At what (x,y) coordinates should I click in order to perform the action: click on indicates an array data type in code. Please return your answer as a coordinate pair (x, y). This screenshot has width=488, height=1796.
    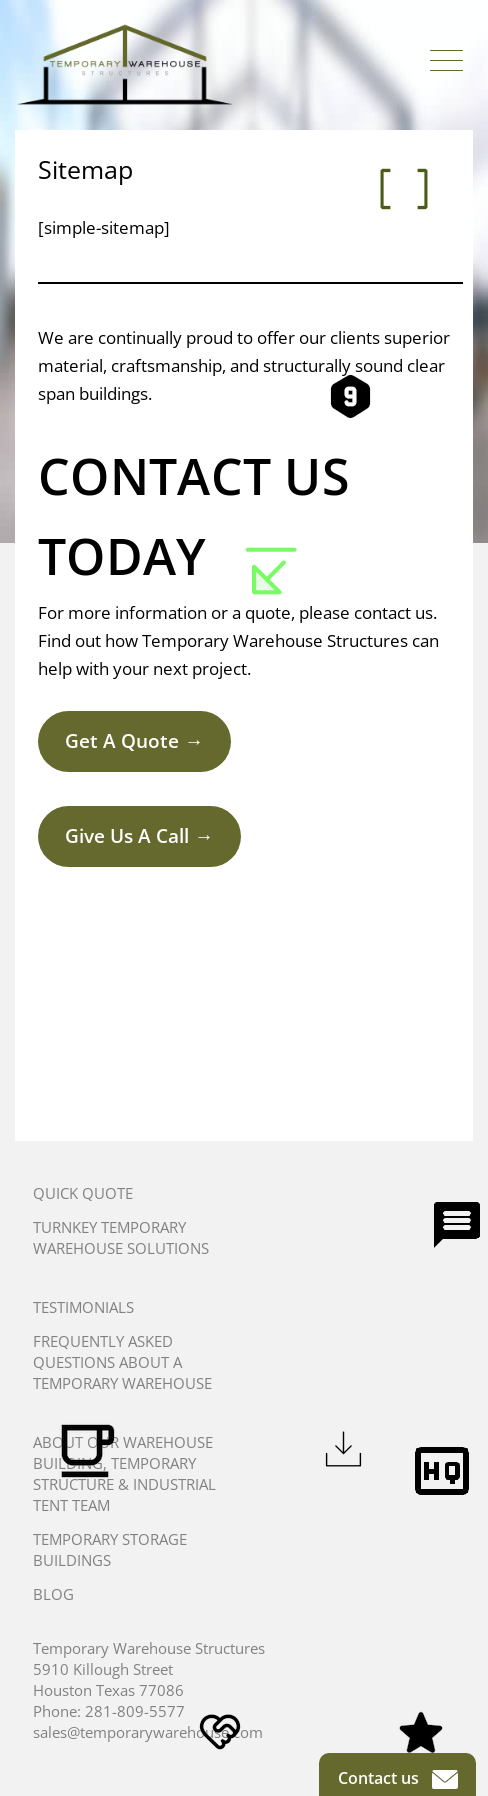
    Looking at the image, I should click on (404, 189).